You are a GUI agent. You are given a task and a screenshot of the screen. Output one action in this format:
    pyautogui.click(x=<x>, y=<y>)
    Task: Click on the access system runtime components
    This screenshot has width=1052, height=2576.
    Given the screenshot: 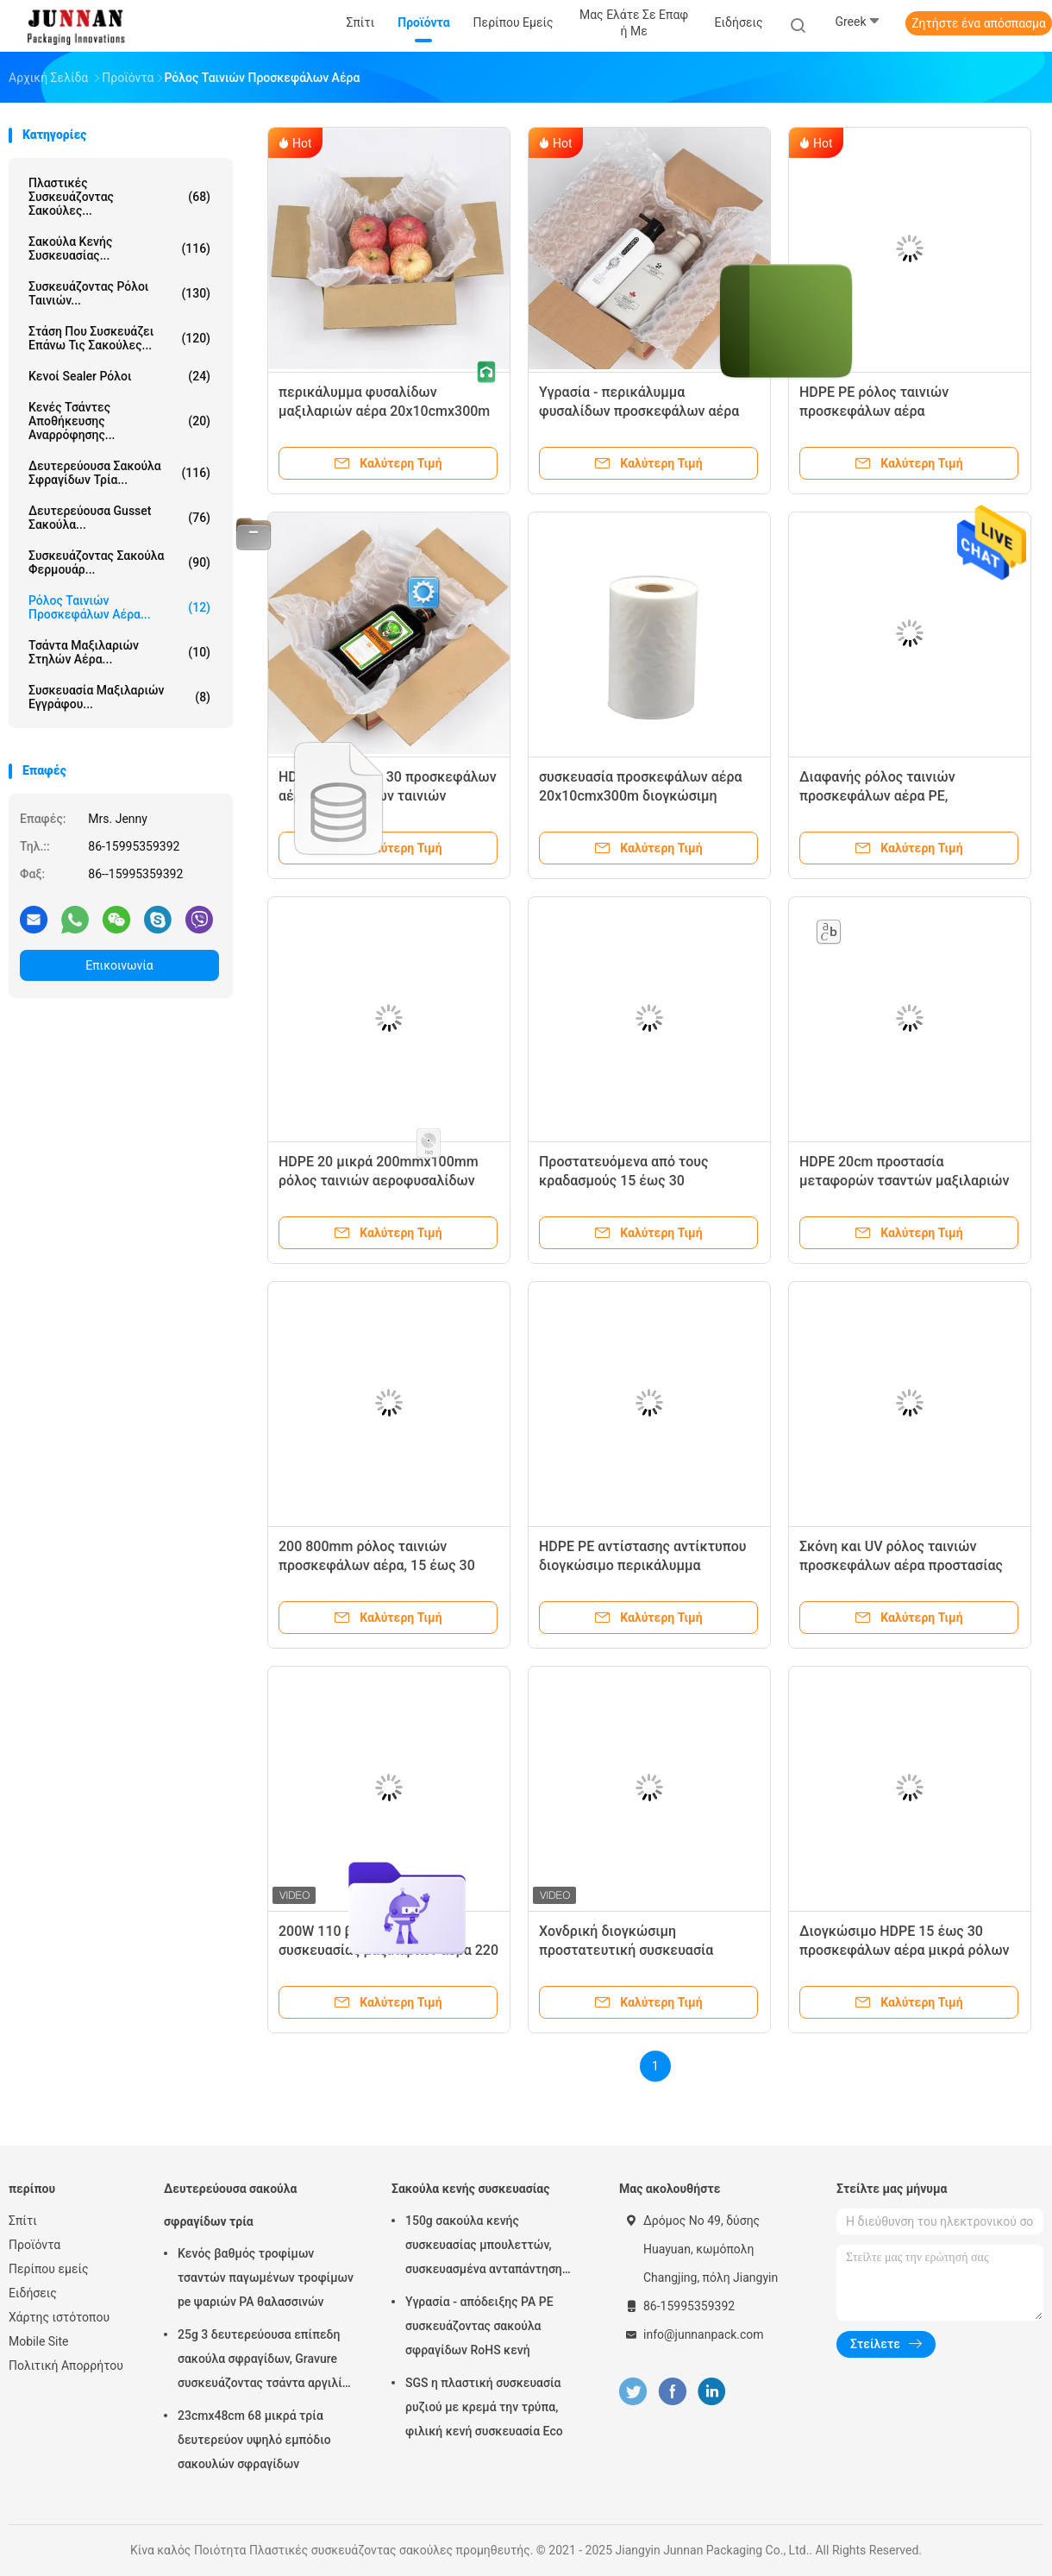 What is the action you would take?
    pyautogui.click(x=423, y=593)
    